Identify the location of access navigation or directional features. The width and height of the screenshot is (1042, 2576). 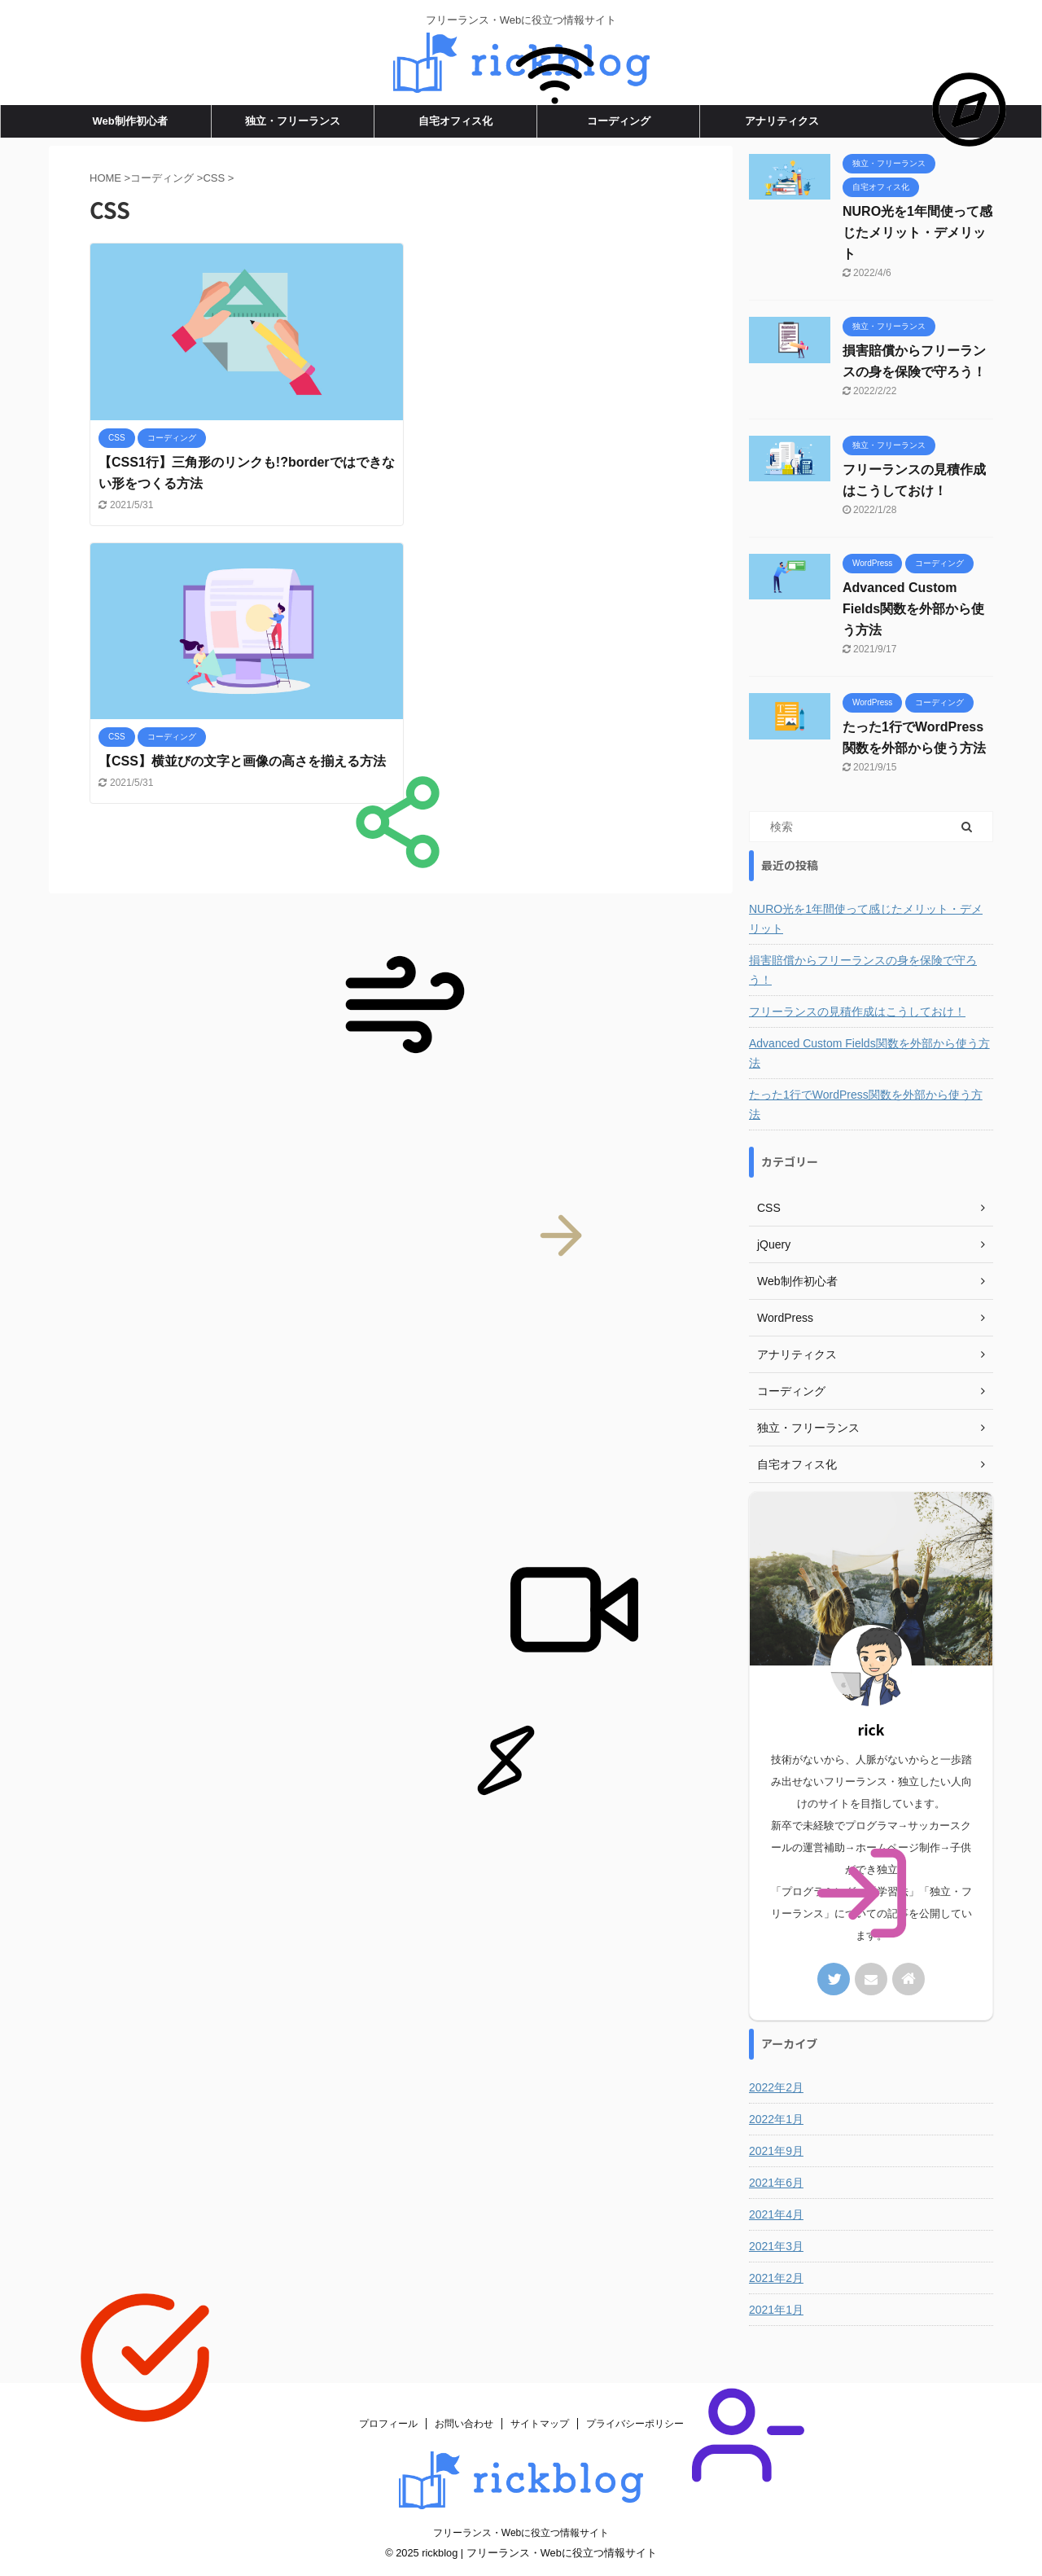
(969, 109).